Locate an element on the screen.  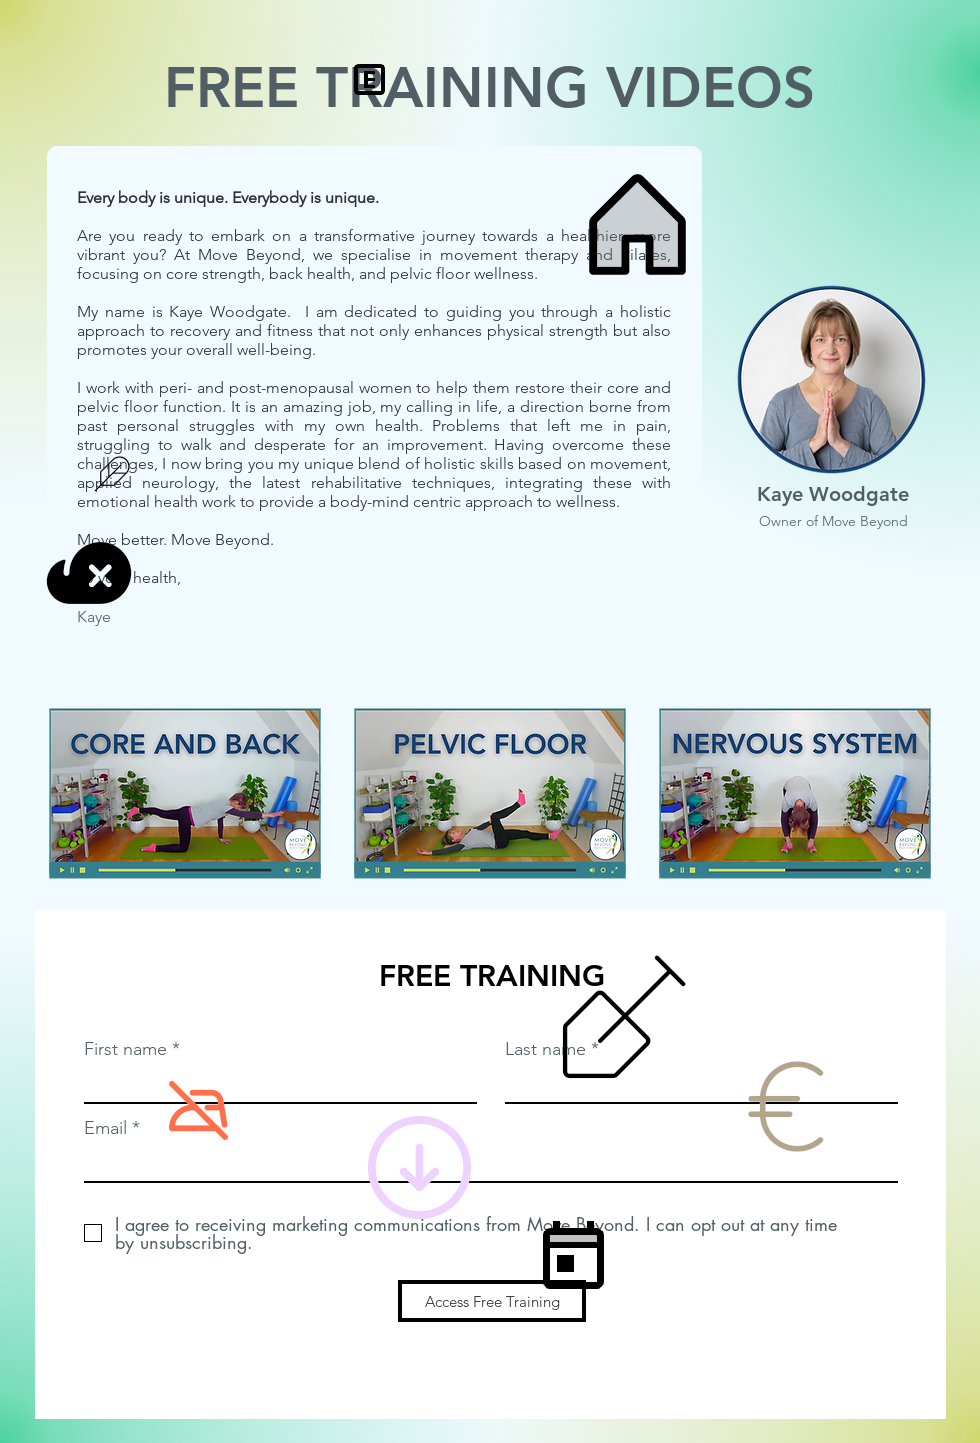
disconnect from cloud storage is located at coordinates (89, 573).